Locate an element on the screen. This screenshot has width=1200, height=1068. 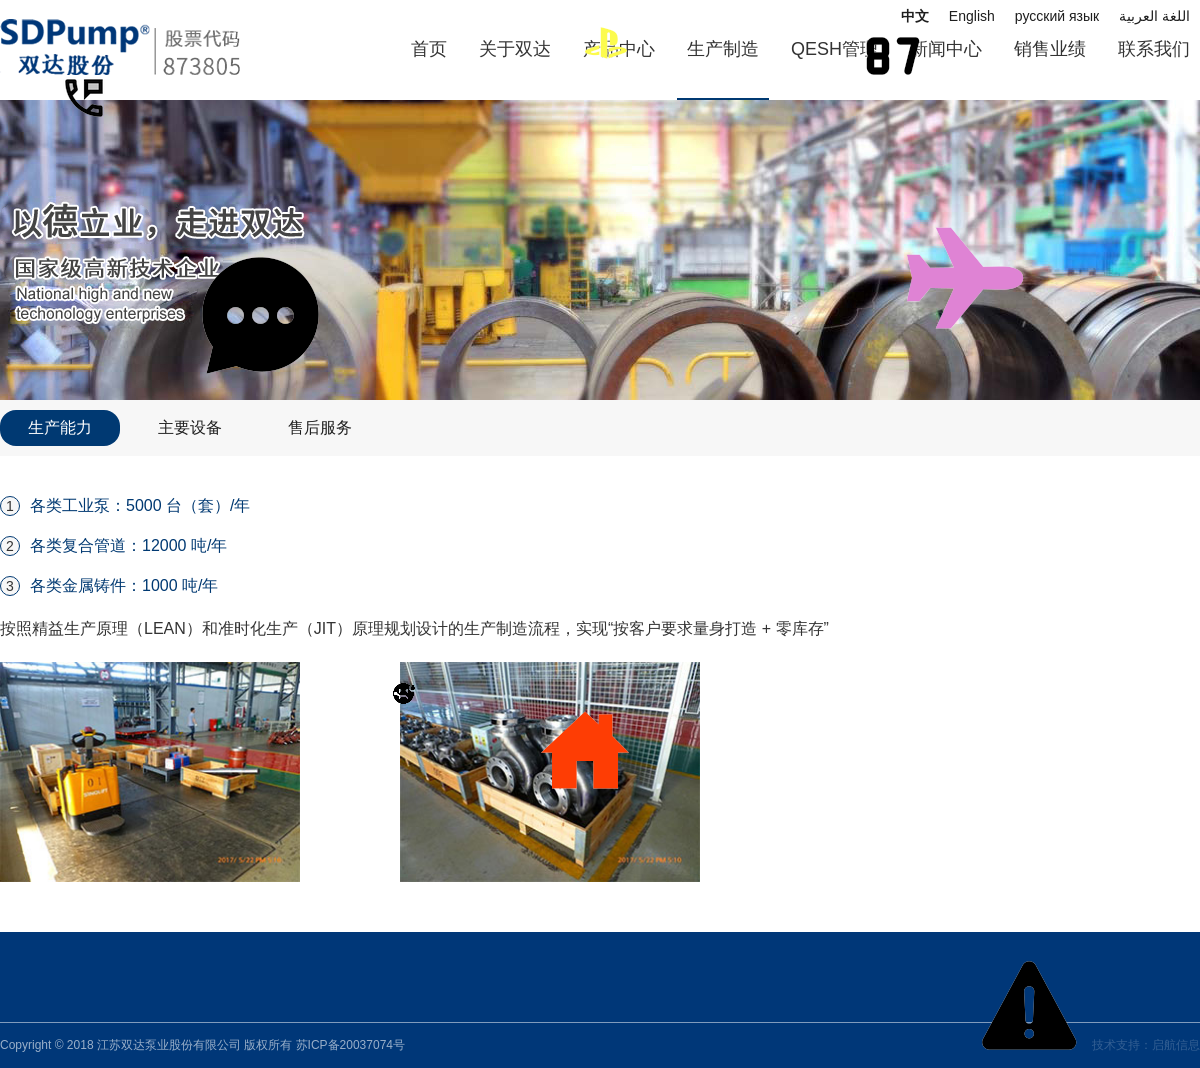
displays the number 87 as a badge or count indicator is located at coordinates (893, 56).